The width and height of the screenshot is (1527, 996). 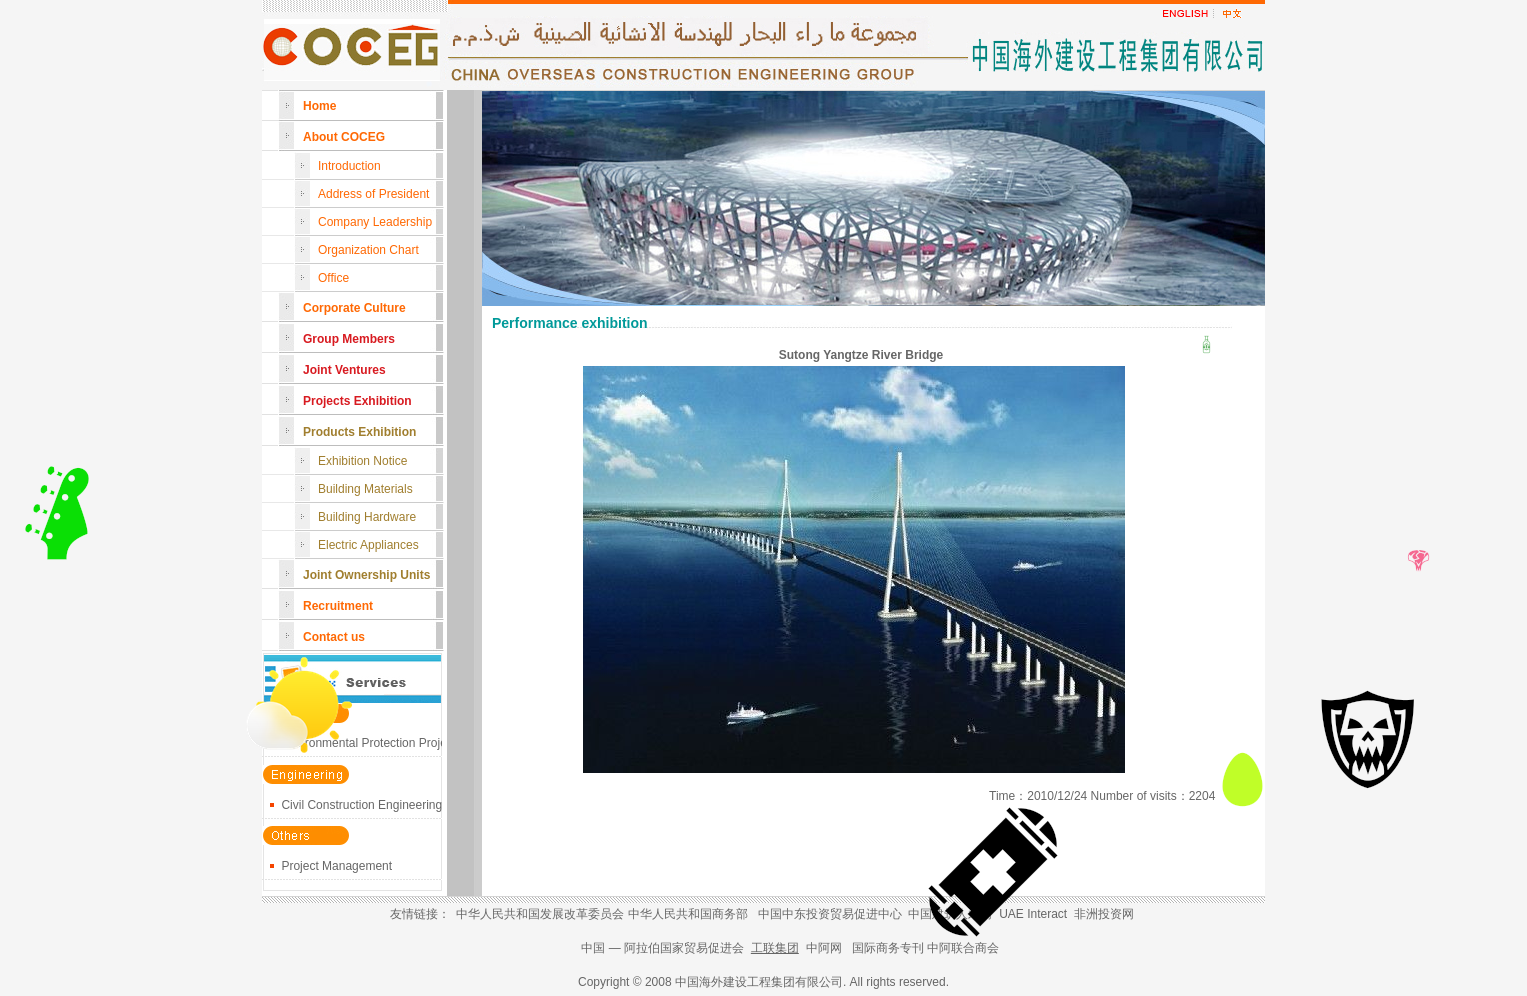 I want to click on access bass guitar or music settings, so click(x=57, y=512).